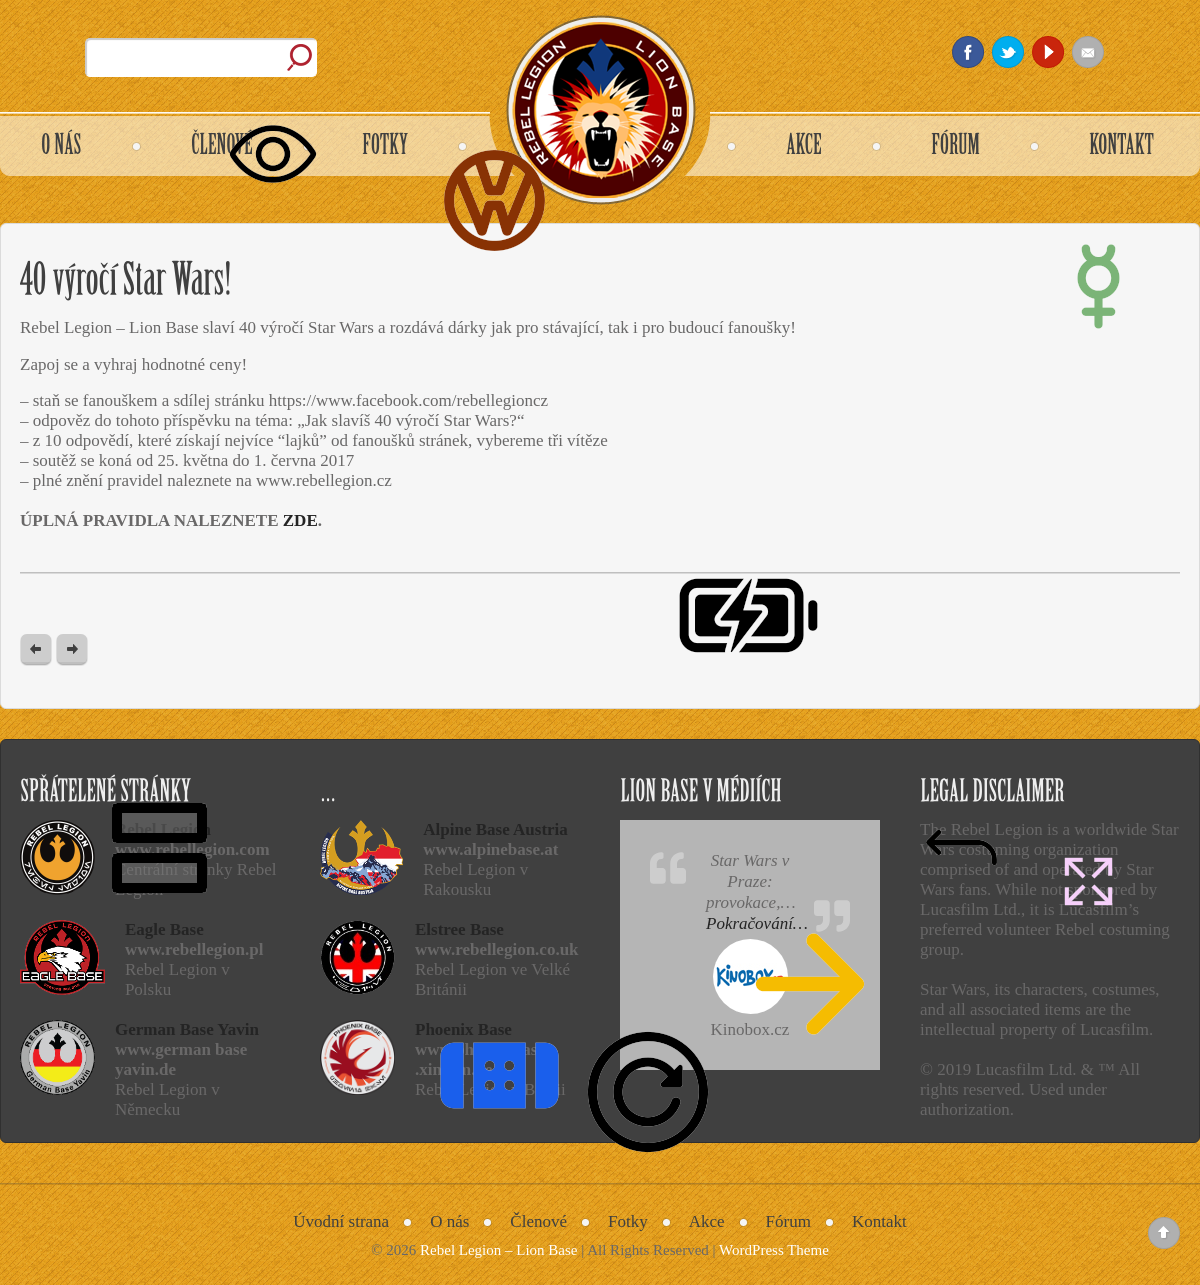 This screenshot has width=1200, height=1285. Describe the element at coordinates (499, 1075) in the screenshot. I see `access first aid or medical resources` at that location.